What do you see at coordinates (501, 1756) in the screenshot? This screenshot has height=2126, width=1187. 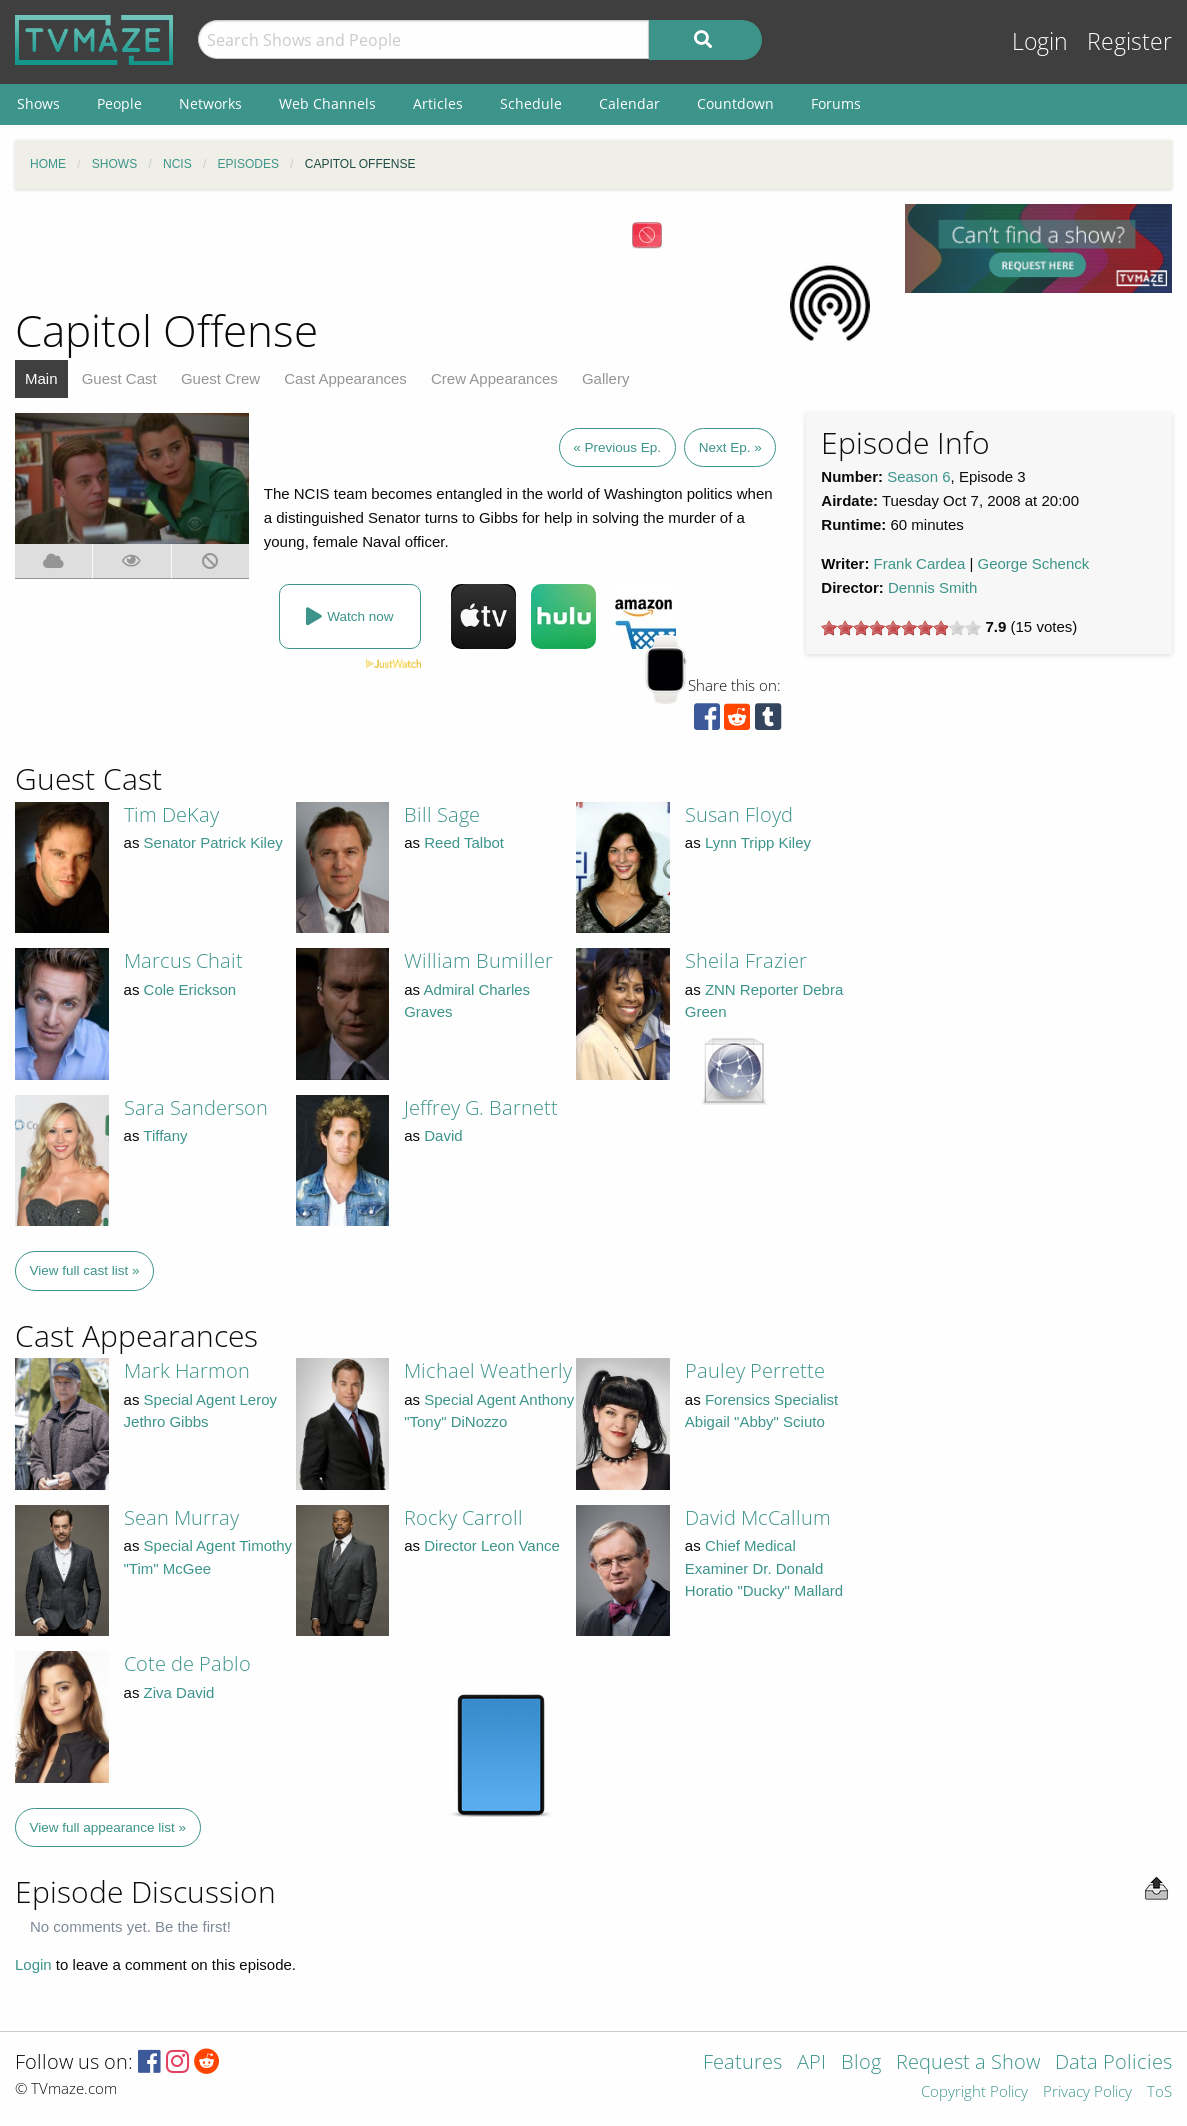 I see `iPad Pro device icon` at bounding box center [501, 1756].